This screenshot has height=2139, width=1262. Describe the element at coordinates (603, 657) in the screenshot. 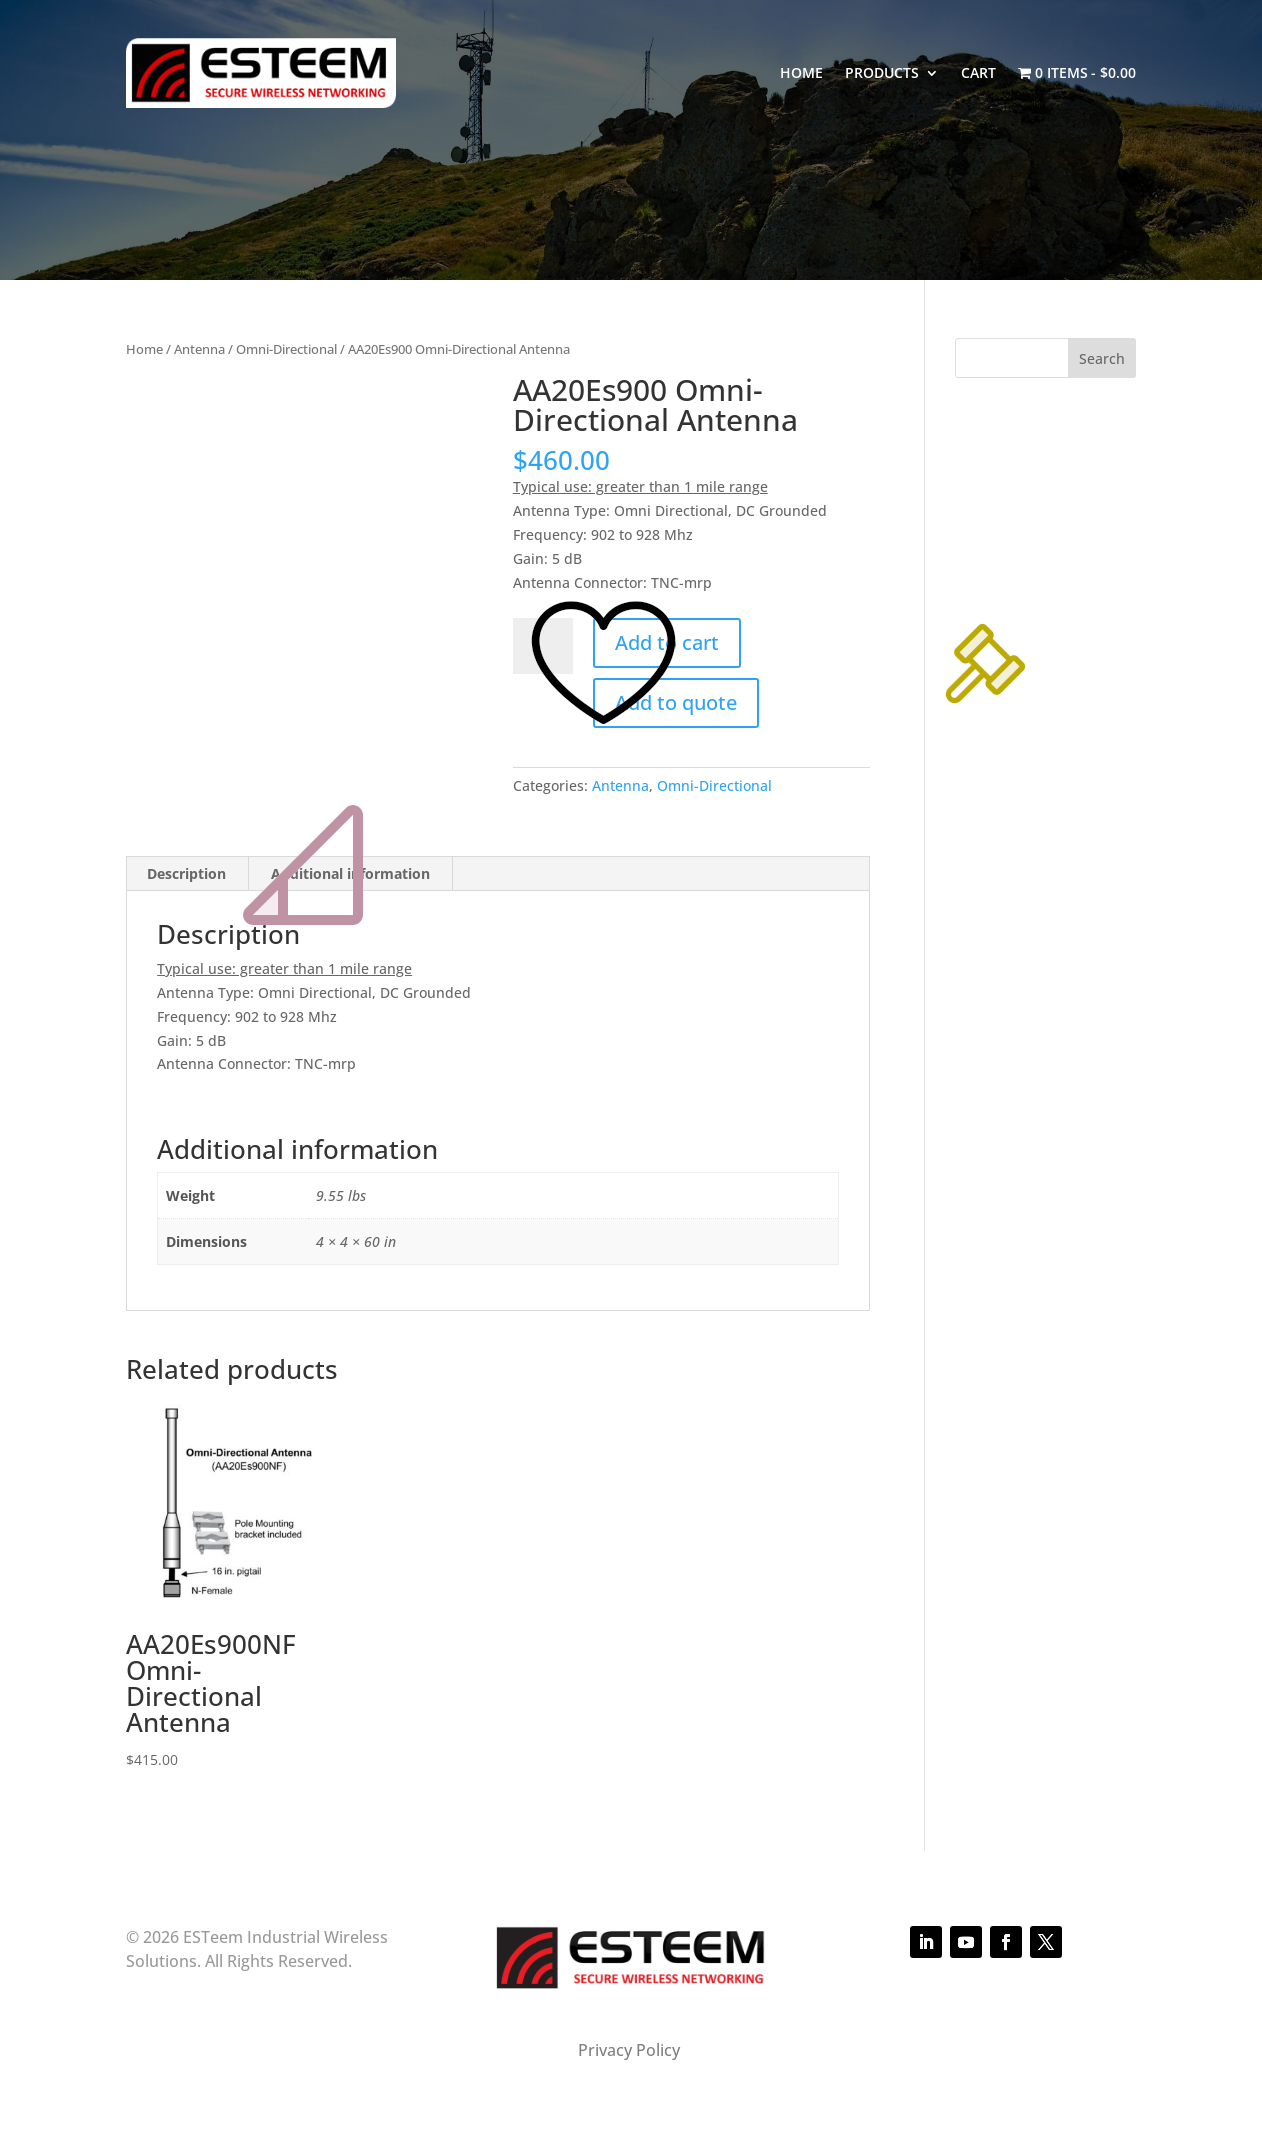

I see `add to favorites` at that location.